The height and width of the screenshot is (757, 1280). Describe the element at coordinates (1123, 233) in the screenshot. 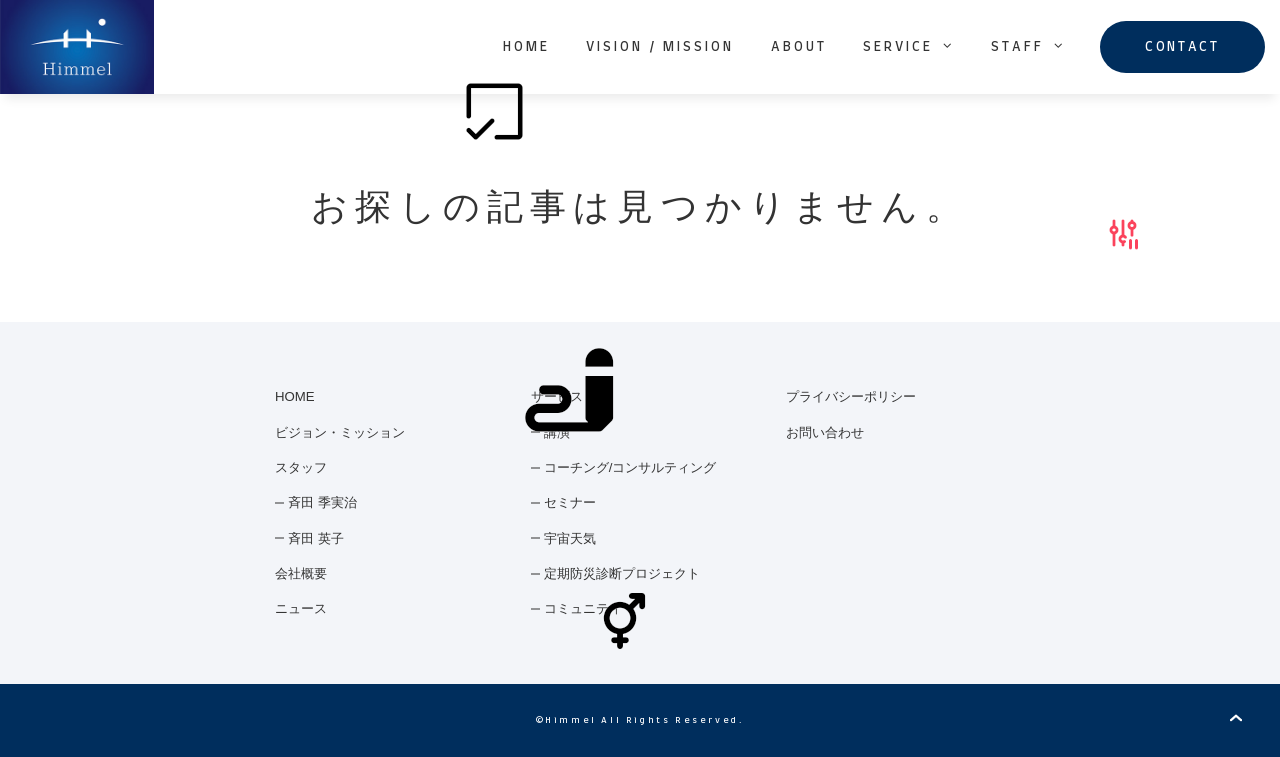

I see `pause automatic adjustments or settings sync` at that location.